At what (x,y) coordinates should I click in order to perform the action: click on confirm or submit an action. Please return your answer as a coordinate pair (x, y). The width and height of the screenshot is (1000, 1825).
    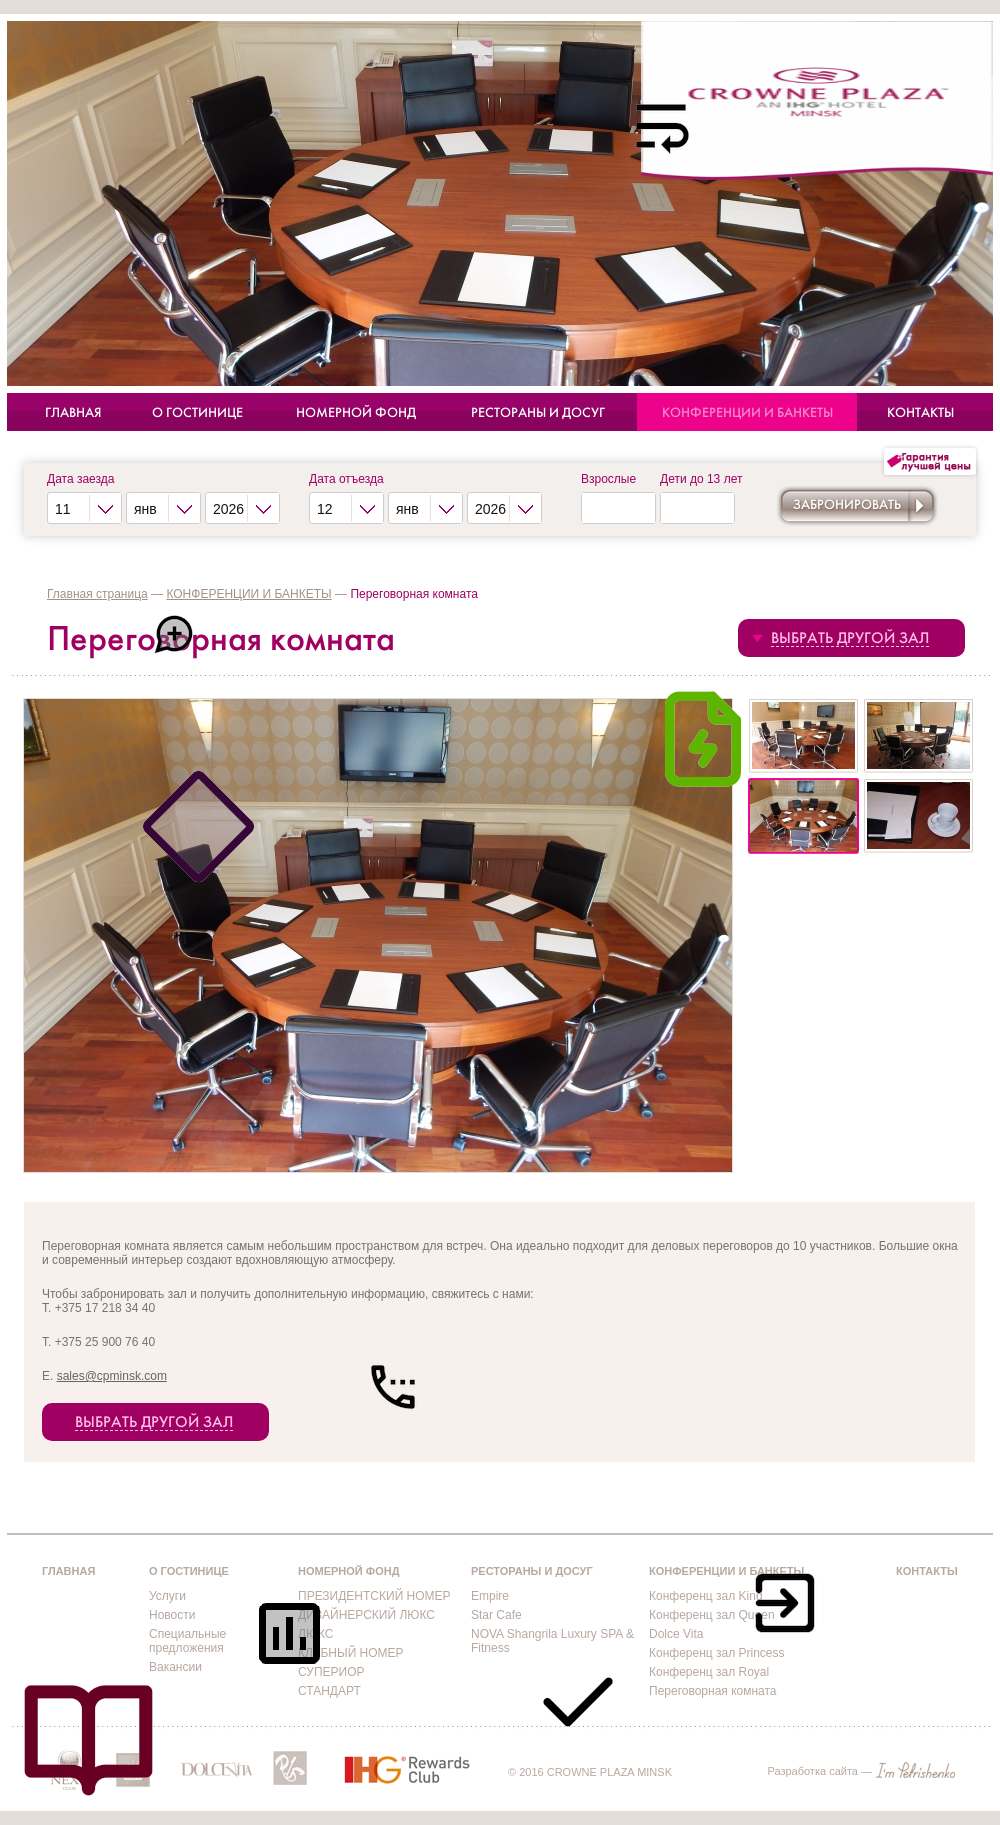
    Looking at the image, I should click on (576, 1702).